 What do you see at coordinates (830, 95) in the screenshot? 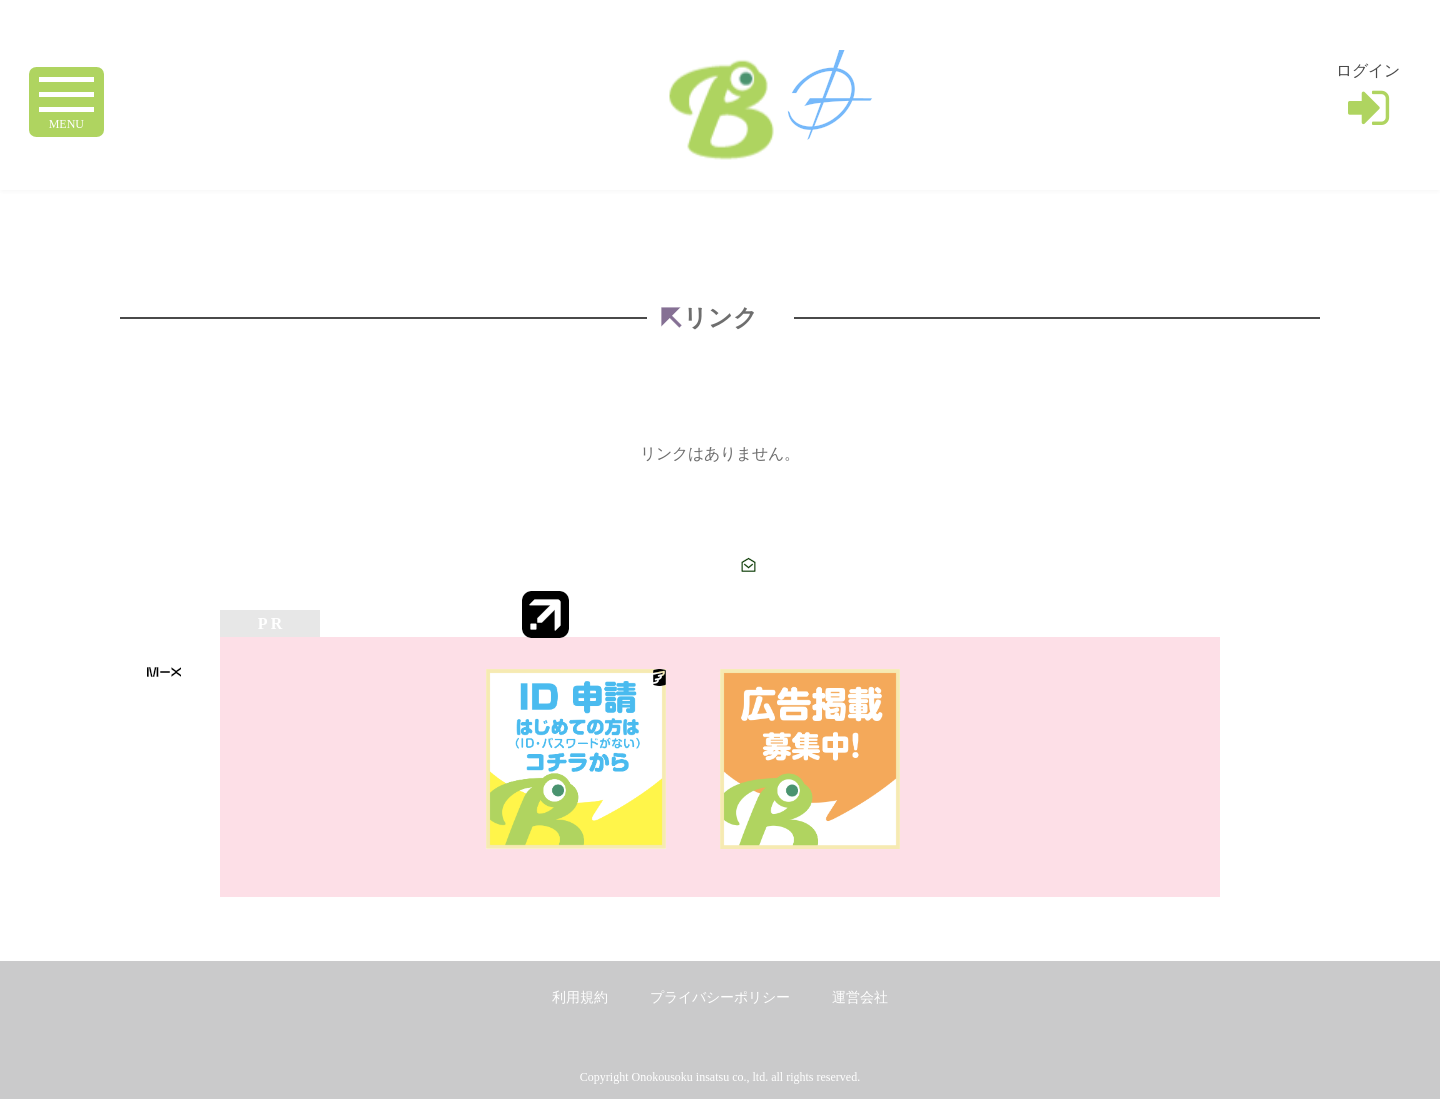
I see `bohemia interactive company logo` at bounding box center [830, 95].